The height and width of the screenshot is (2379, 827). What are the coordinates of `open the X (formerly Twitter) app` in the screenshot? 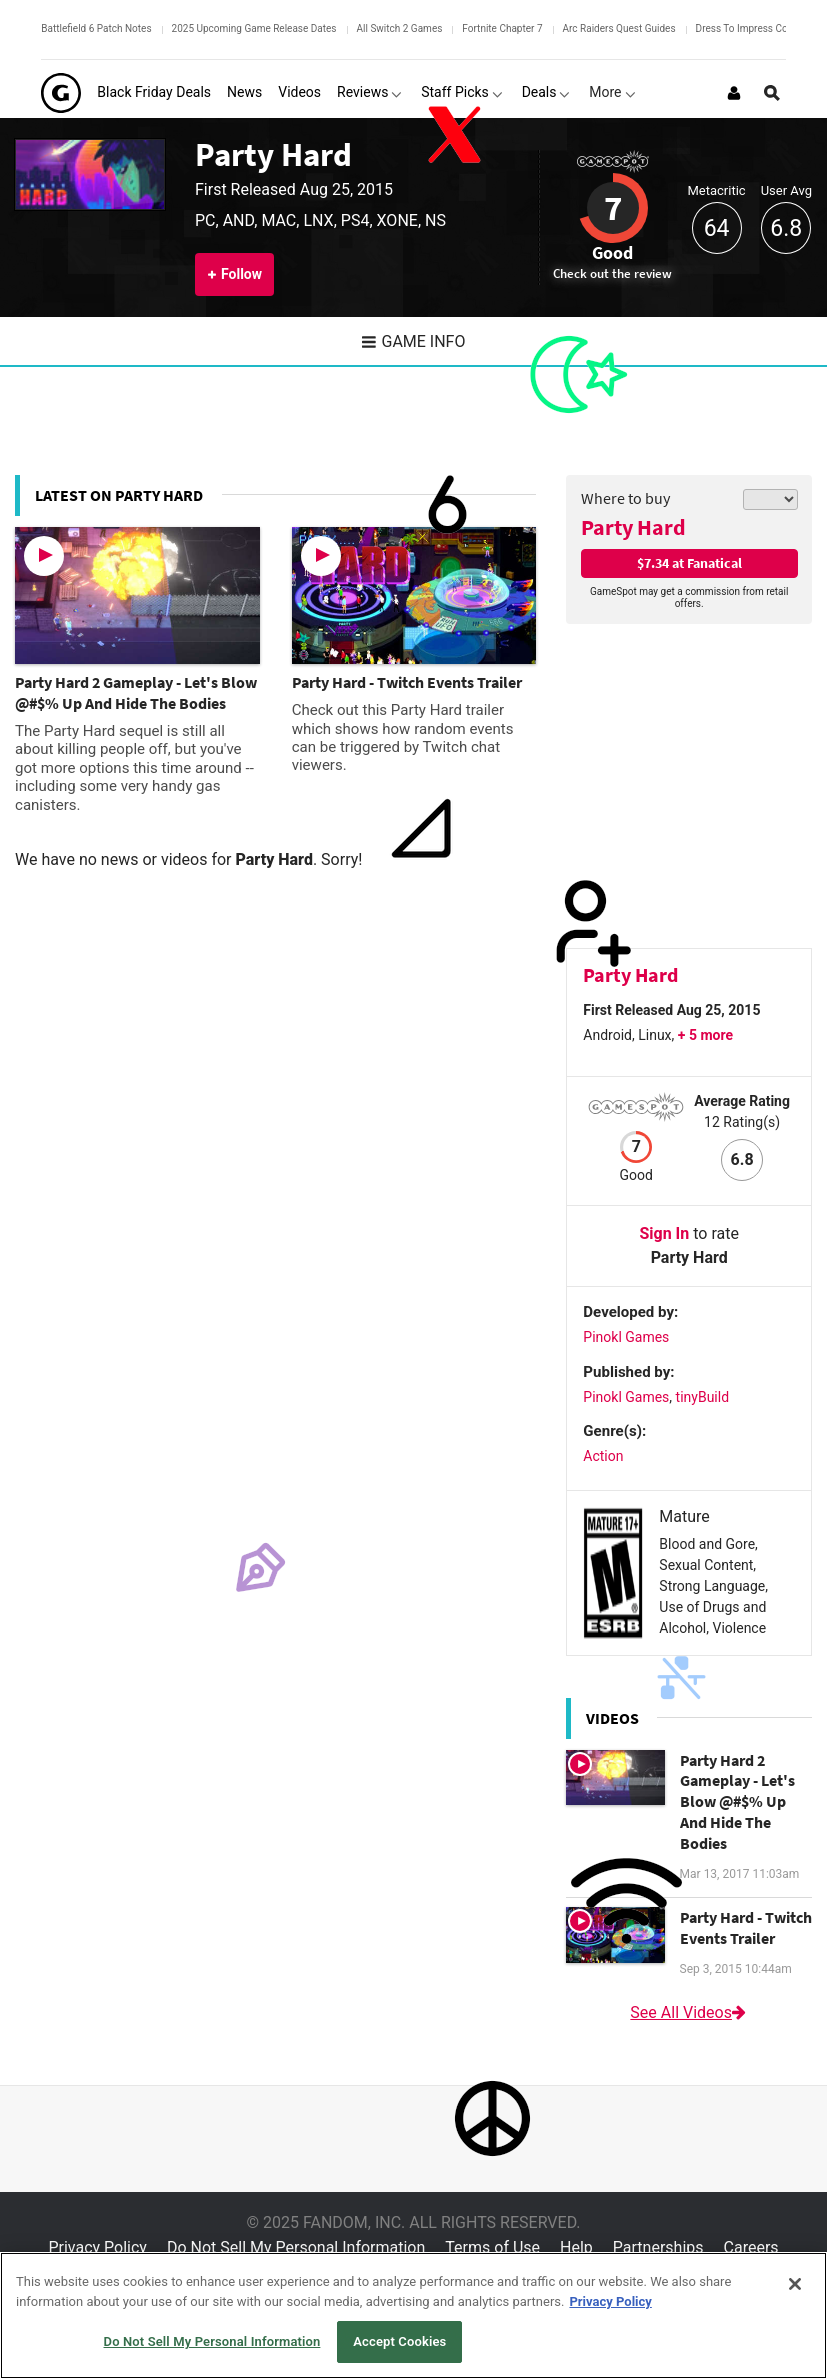 It's located at (454, 134).